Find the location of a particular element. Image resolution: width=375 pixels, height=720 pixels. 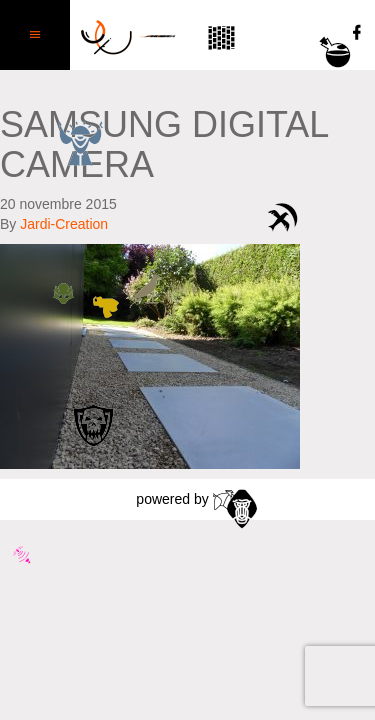

select triton or sea creature character is located at coordinates (63, 293).